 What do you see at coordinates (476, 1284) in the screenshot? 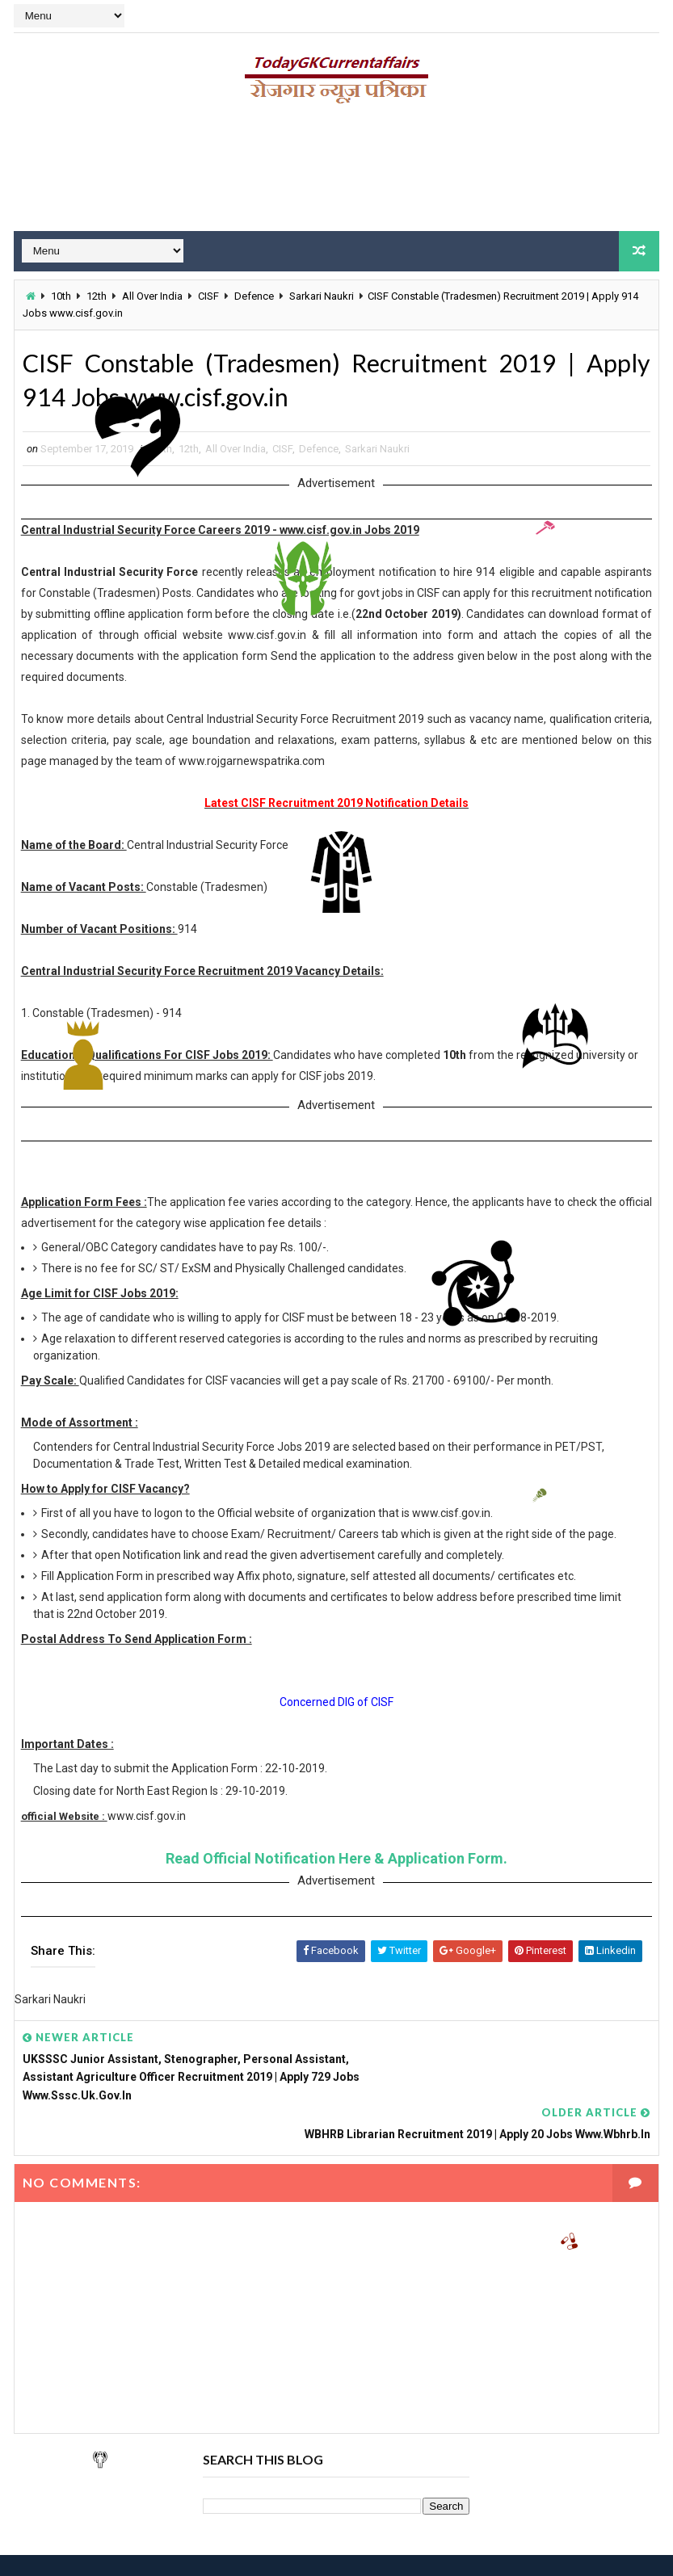
I see `activate black hole or gravity-based ability` at bounding box center [476, 1284].